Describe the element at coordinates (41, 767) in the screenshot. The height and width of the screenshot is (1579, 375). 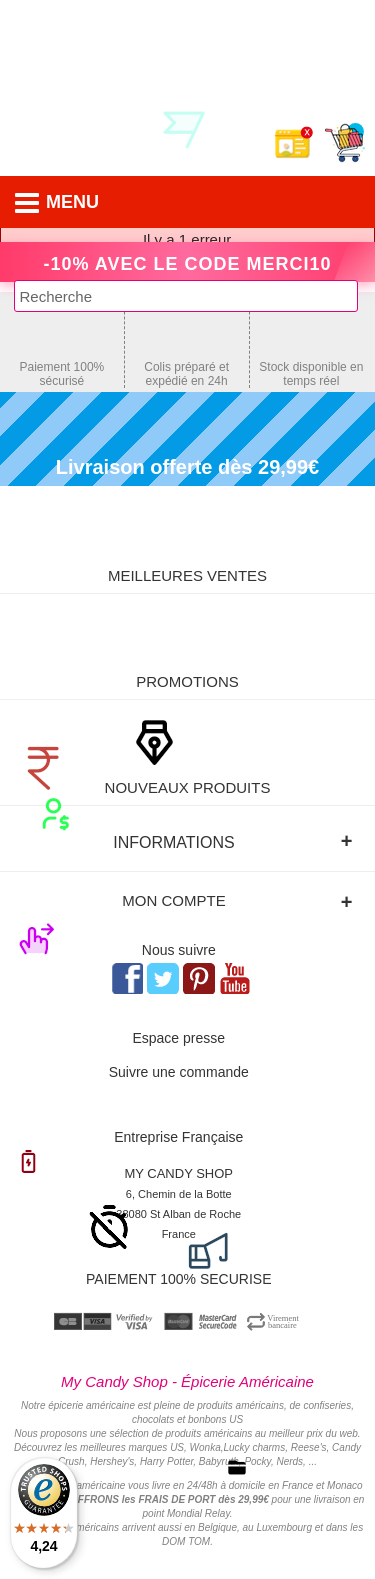
I see `view prices in Indian rupees` at that location.